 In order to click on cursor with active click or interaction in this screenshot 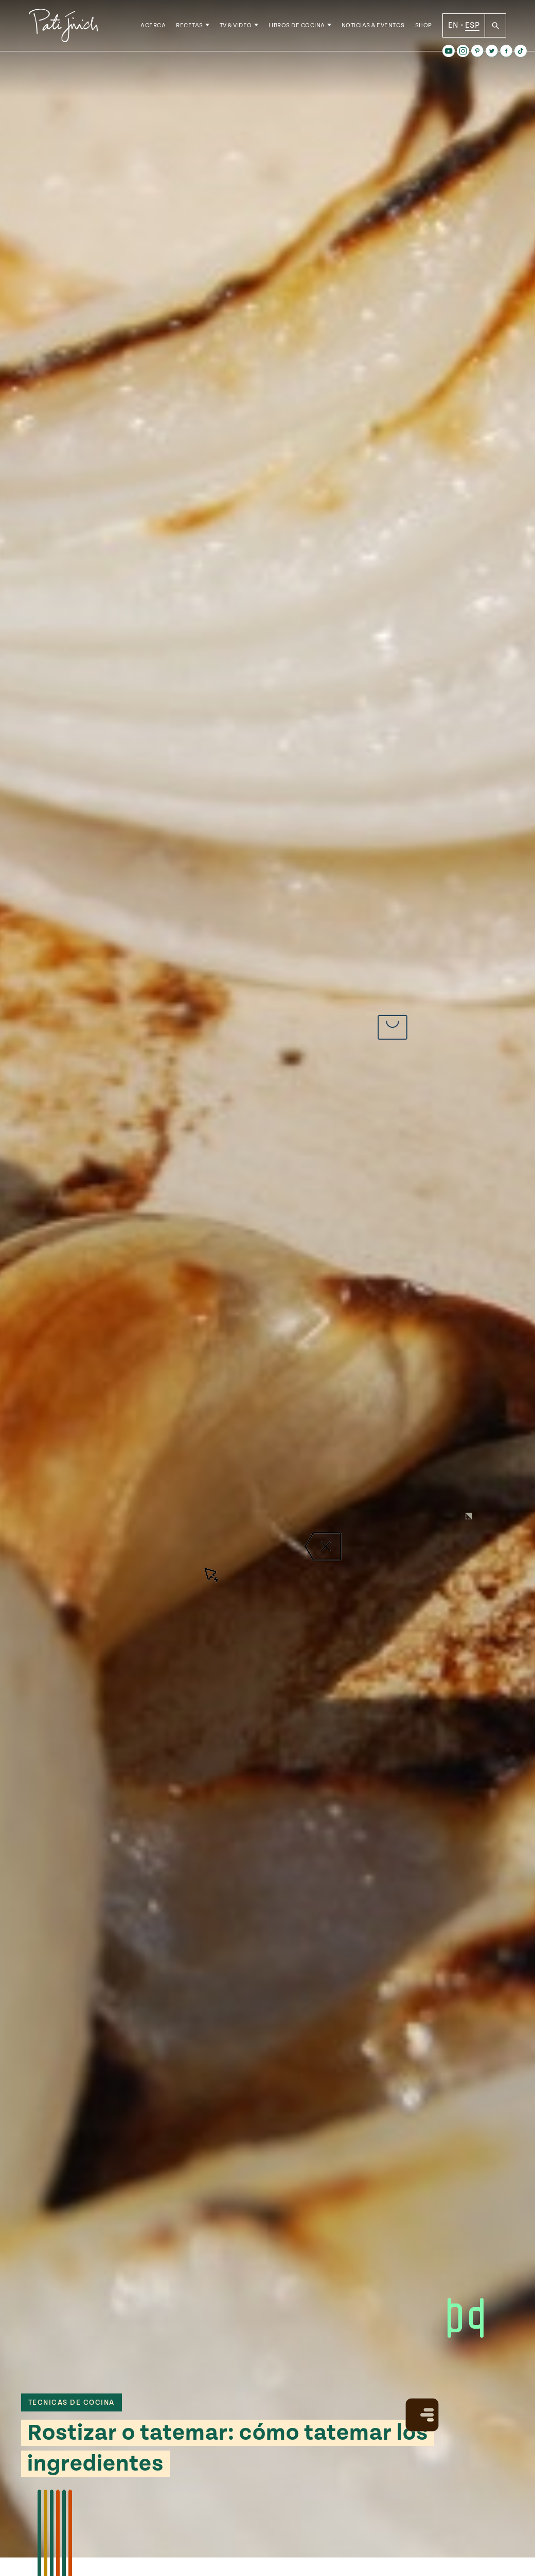, I will do `click(211, 1574)`.